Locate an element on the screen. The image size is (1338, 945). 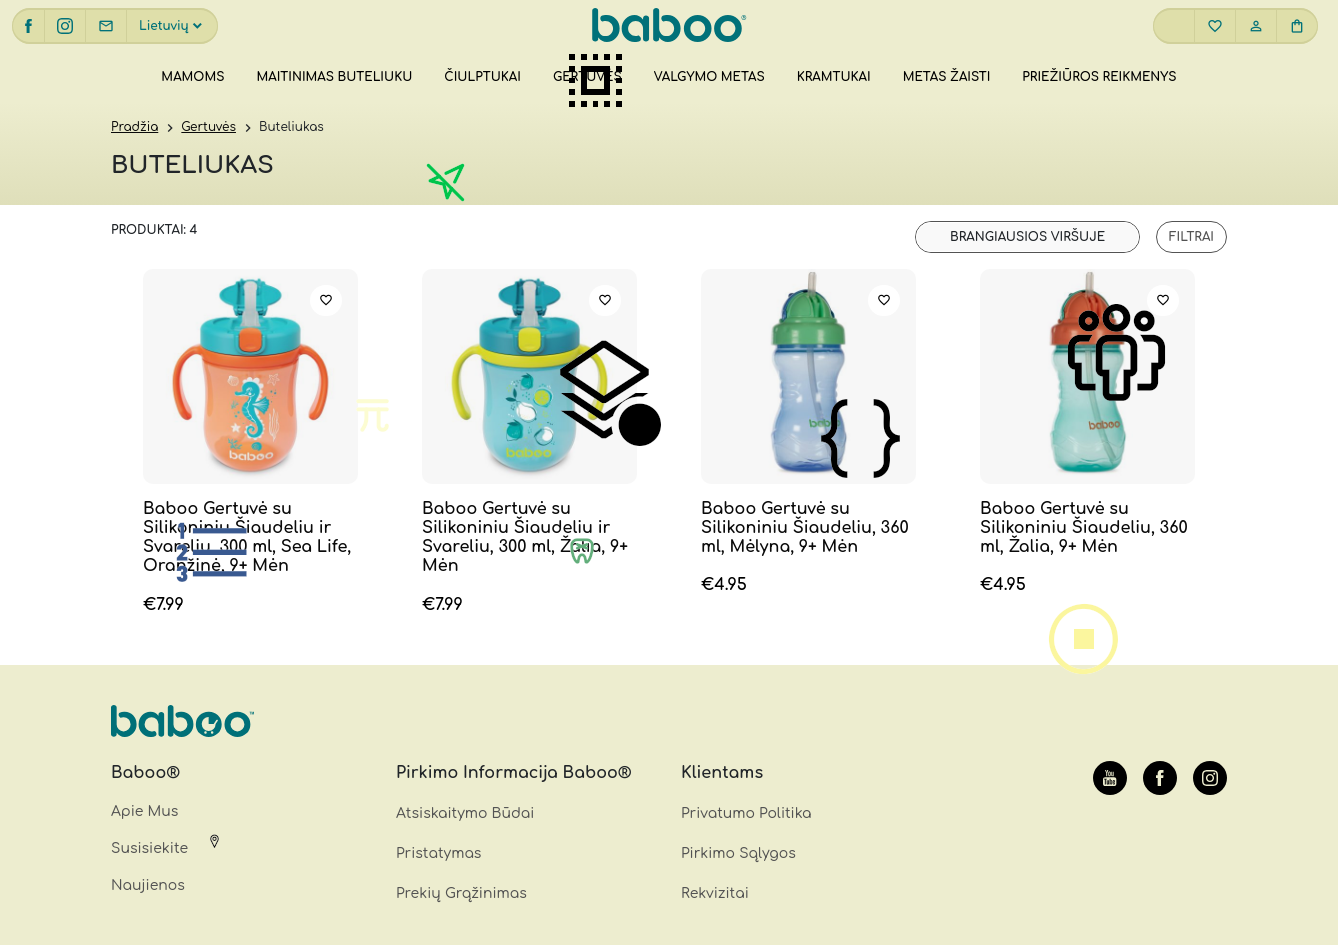
indicates chinese yuan/renminbi currency is located at coordinates (372, 415).